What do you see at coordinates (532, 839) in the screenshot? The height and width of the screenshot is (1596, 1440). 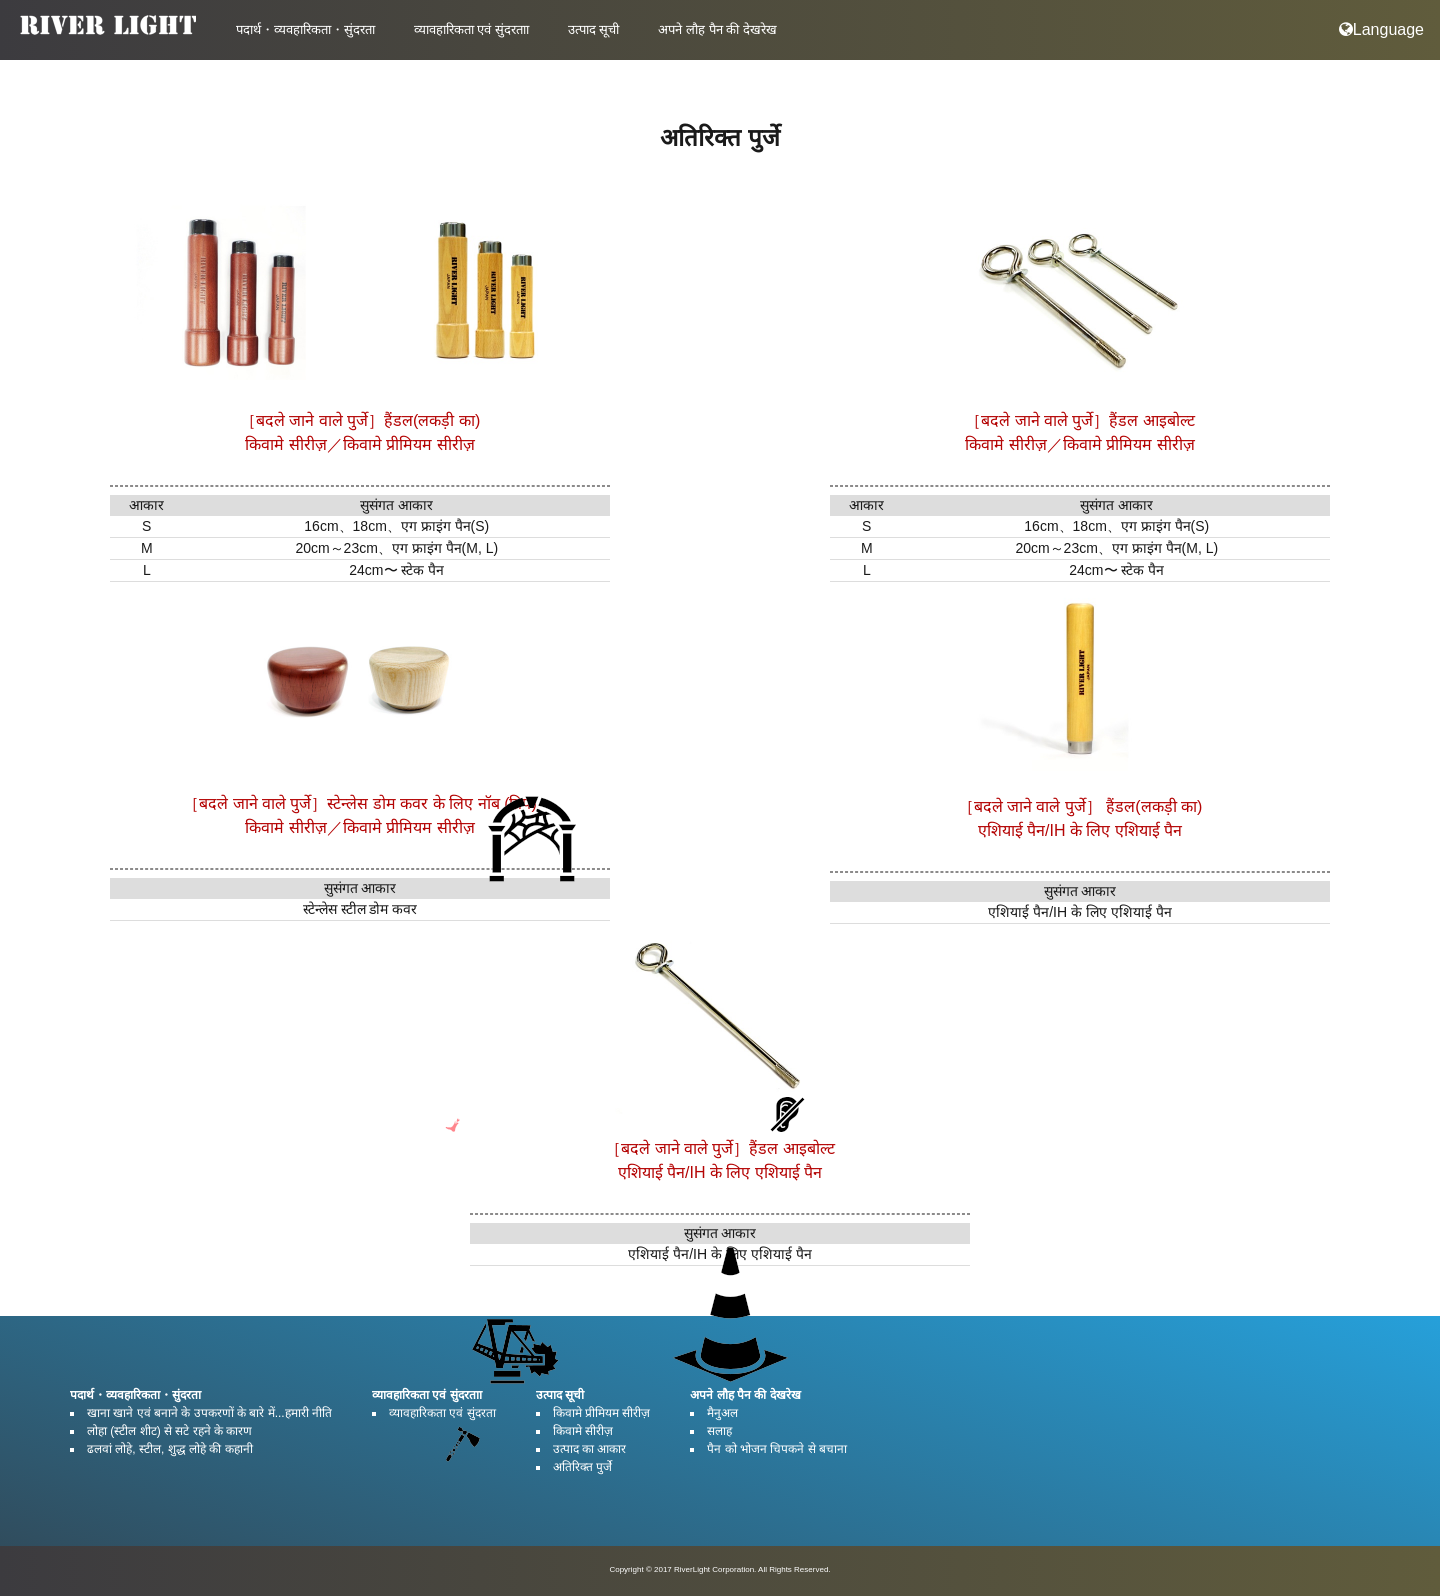 I see `enter a dungeon or underground area` at bounding box center [532, 839].